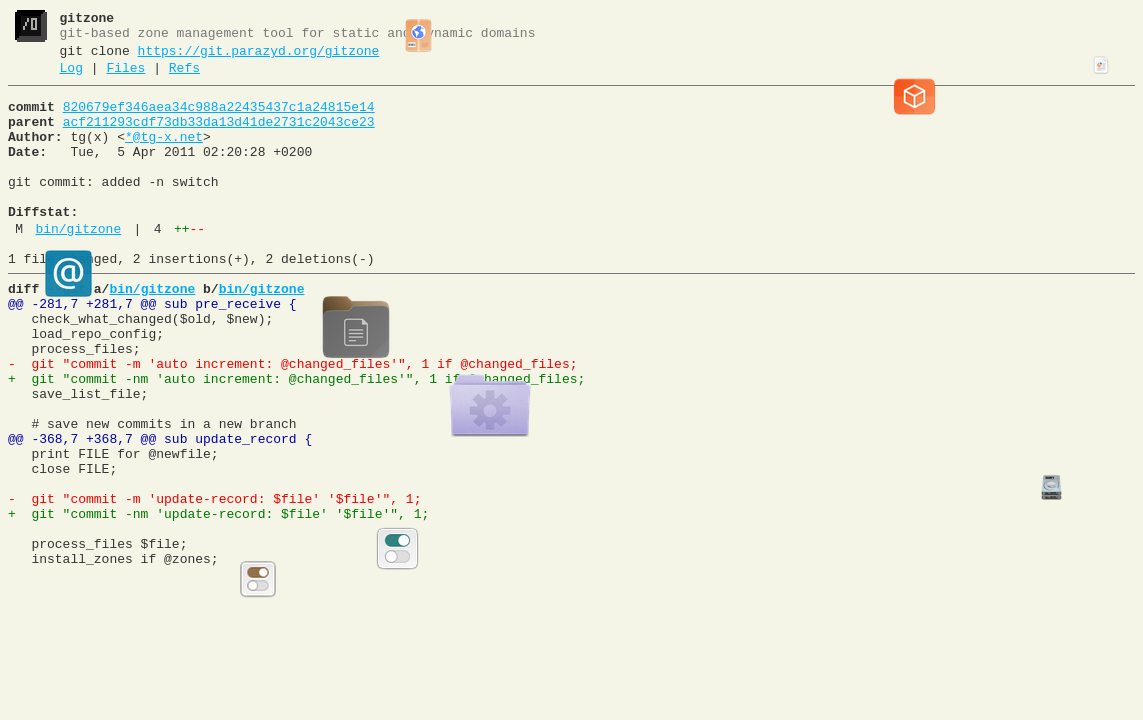  I want to click on open a presentation file, so click(1101, 65).